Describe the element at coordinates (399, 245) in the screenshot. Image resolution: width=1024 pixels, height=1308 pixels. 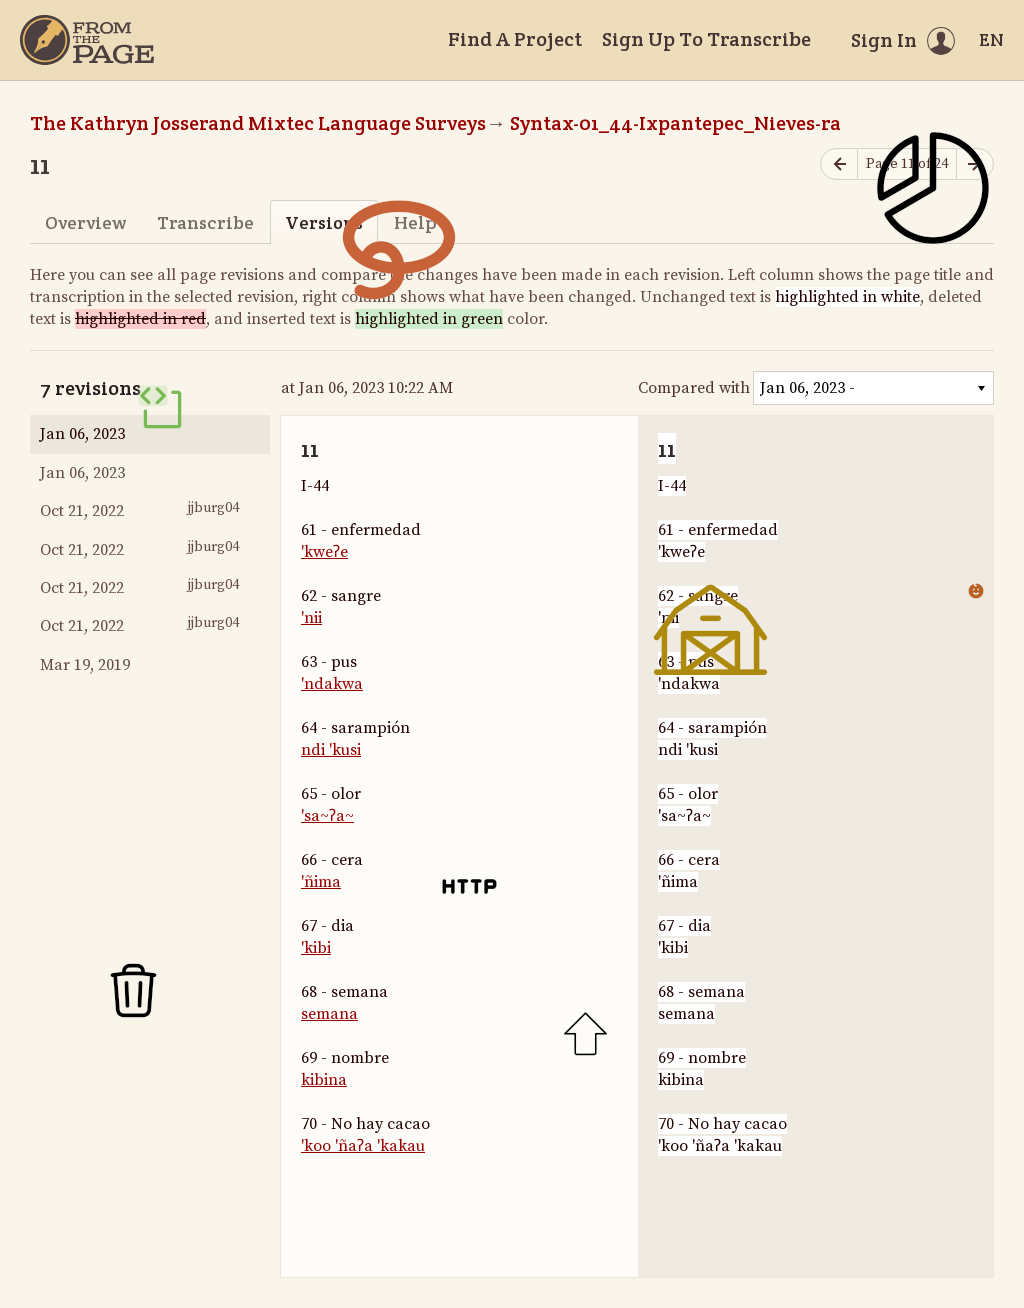
I see `freehand selection tool` at that location.